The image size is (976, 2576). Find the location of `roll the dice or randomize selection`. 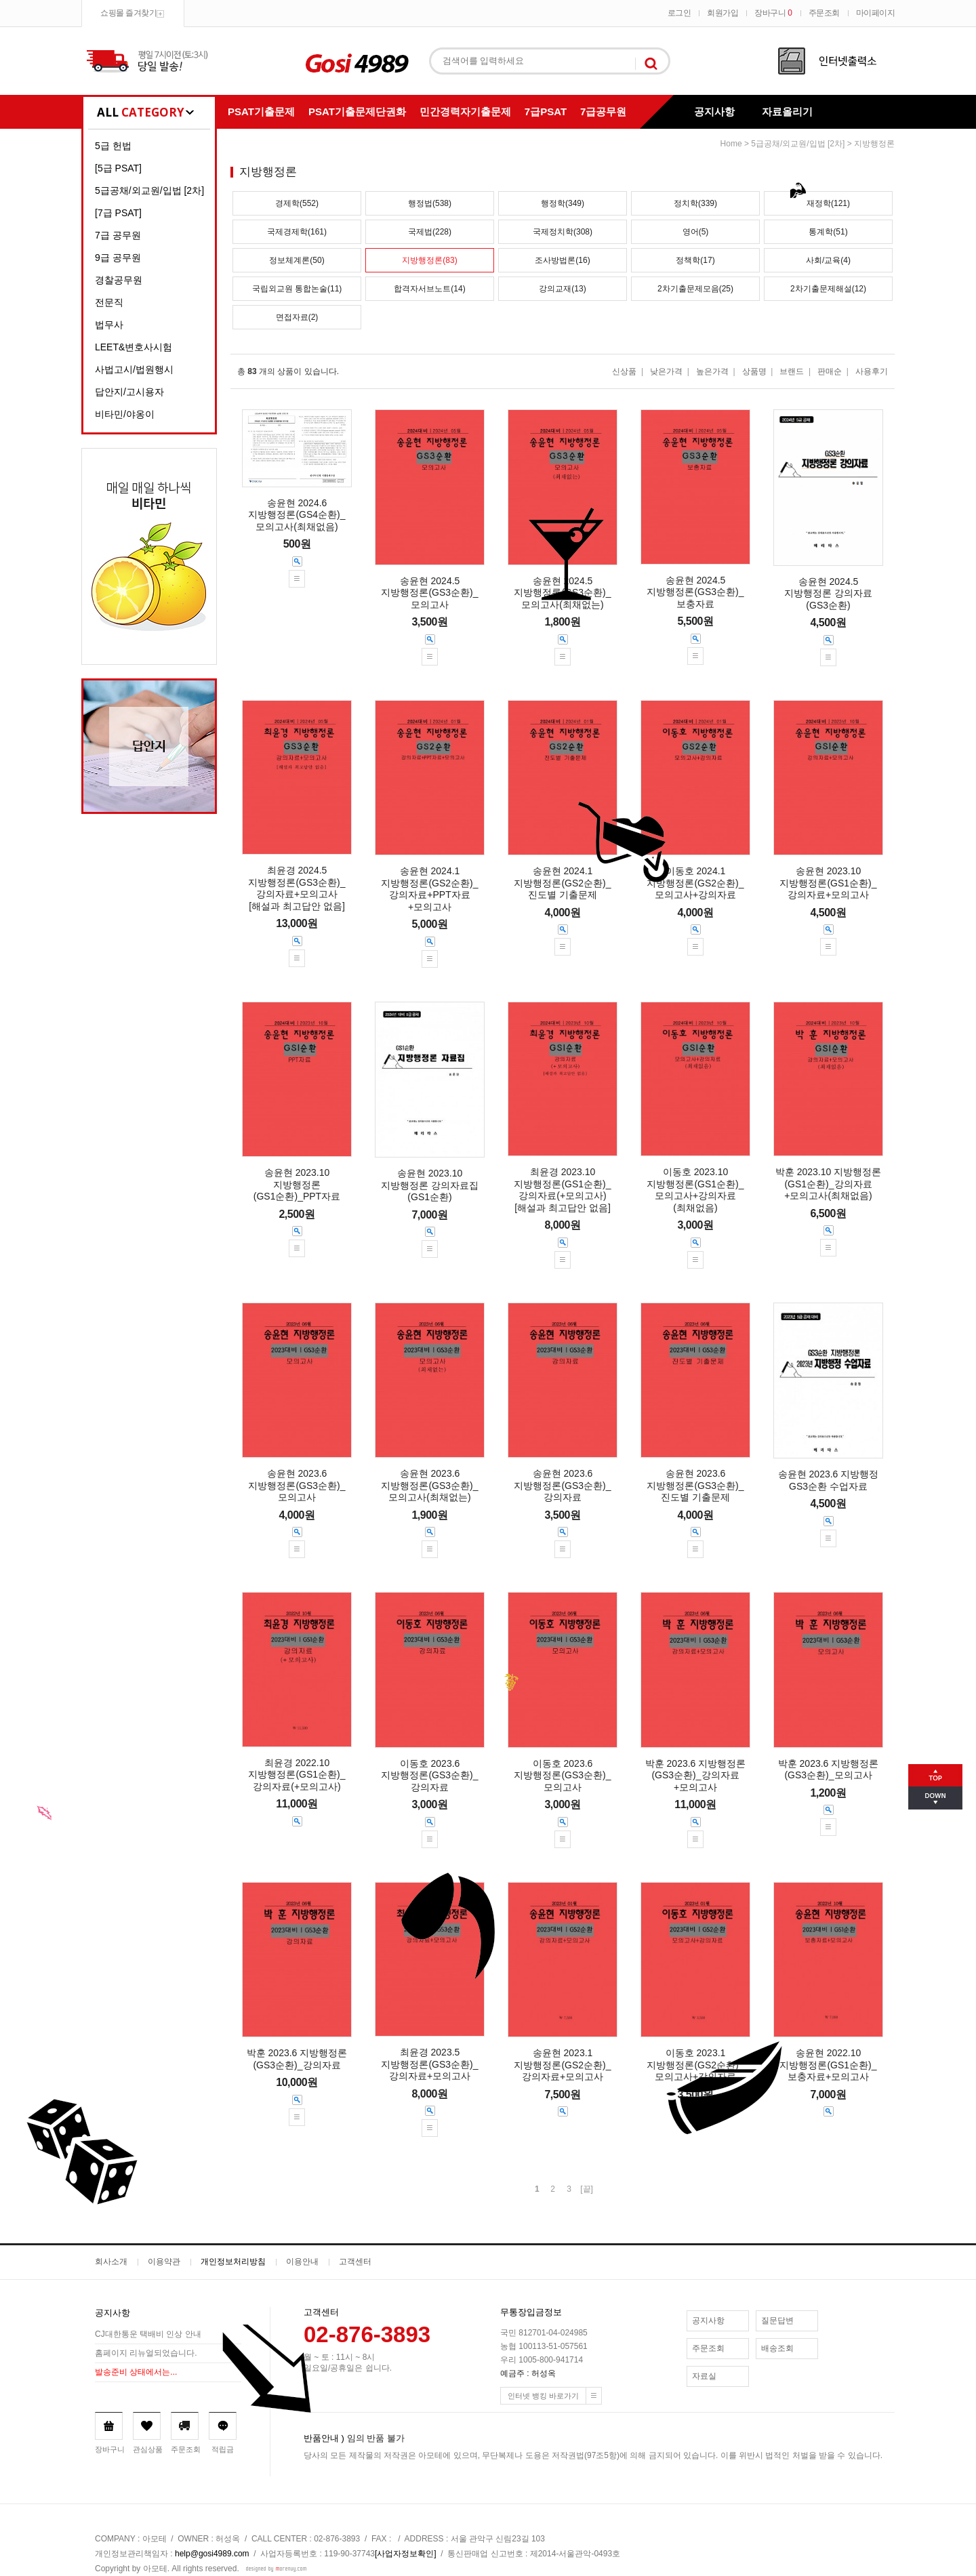

roll the dice or randomize selection is located at coordinates (82, 2152).